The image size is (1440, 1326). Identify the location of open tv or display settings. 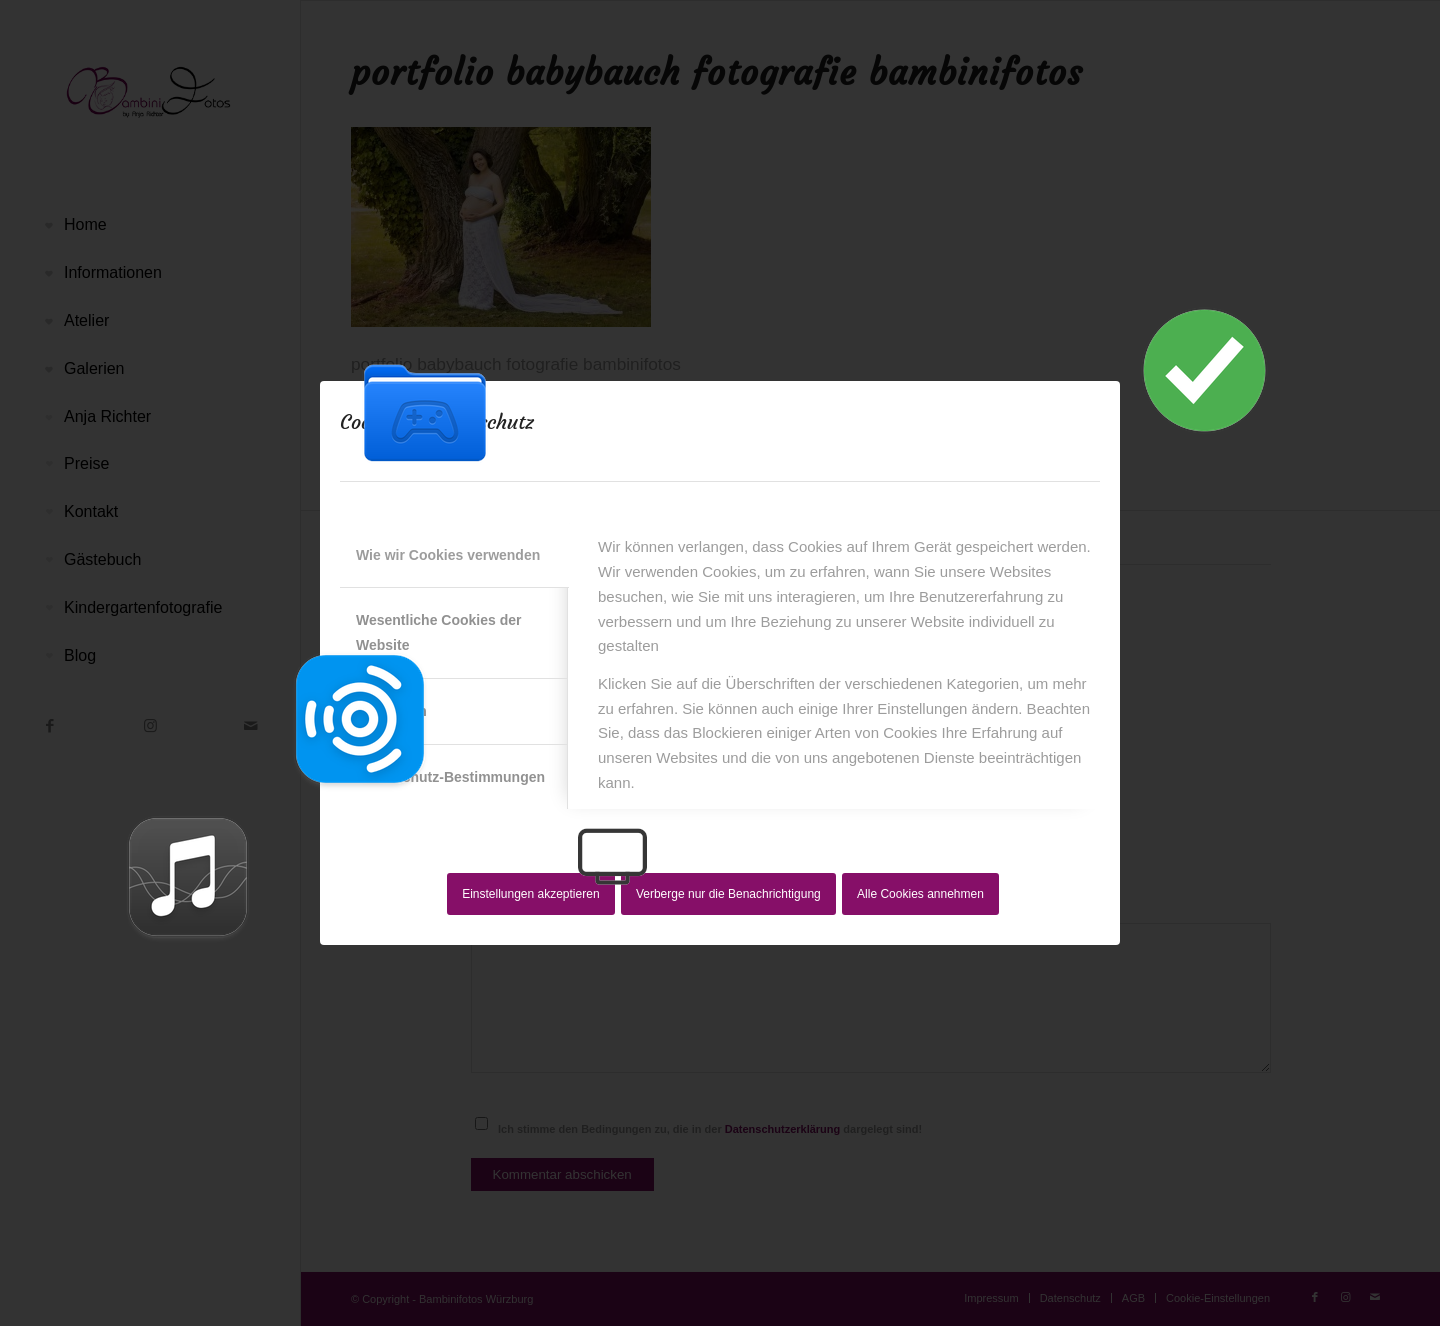
(612, 854).